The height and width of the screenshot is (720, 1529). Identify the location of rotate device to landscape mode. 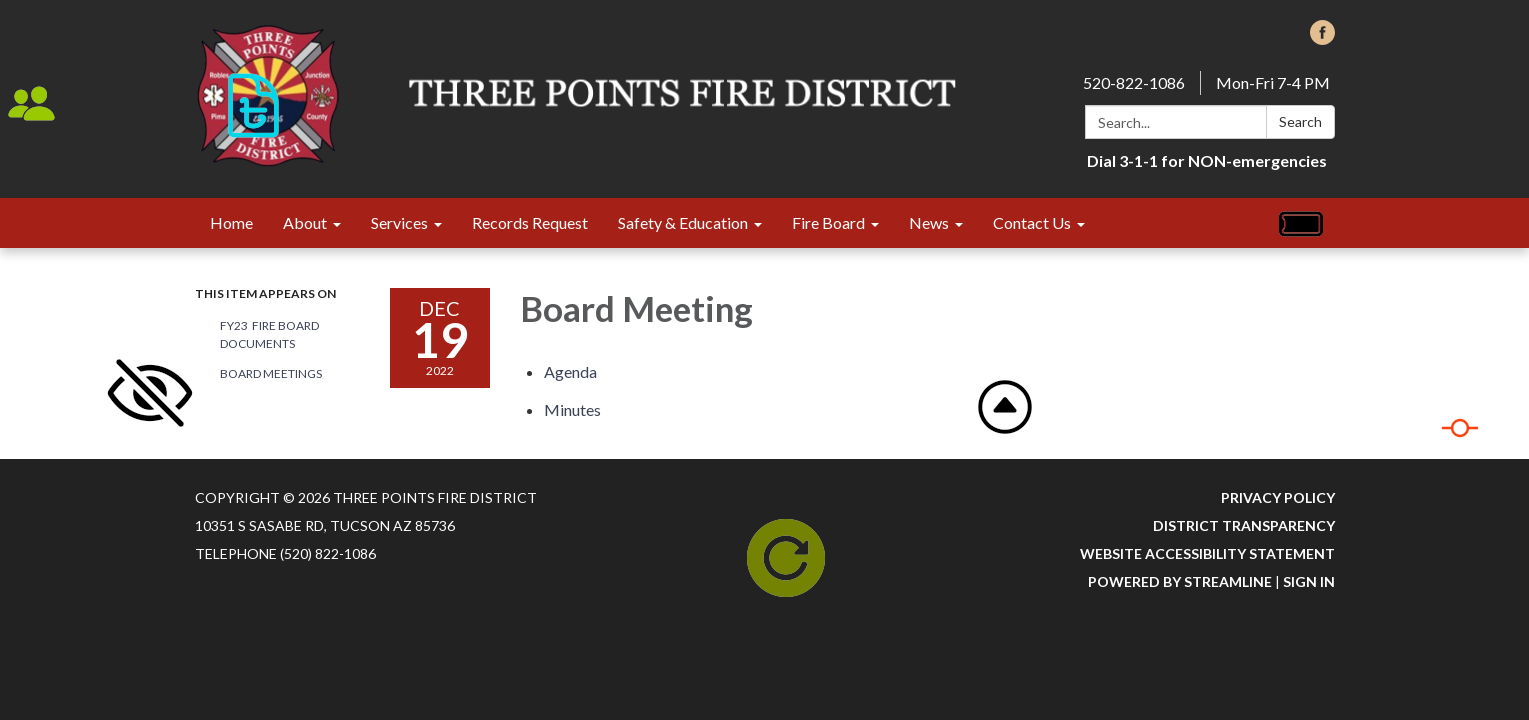
(1301, 224).